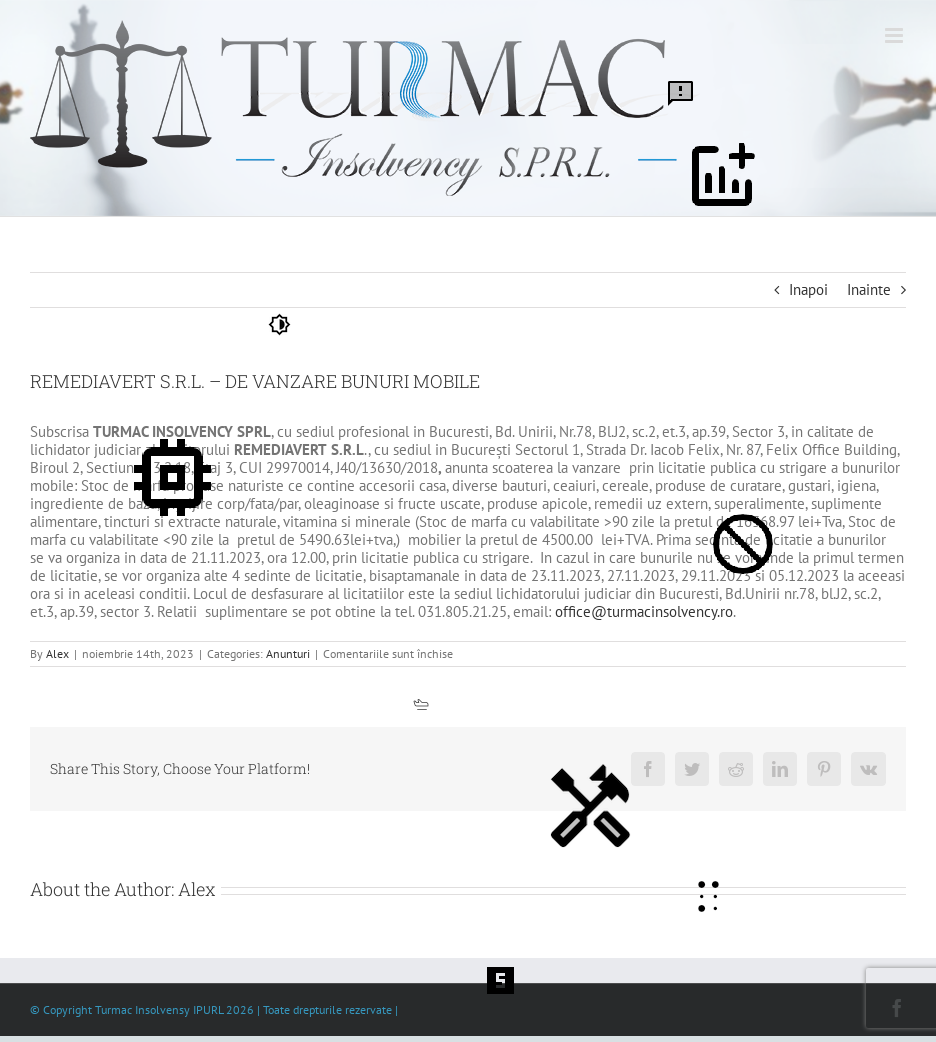  Describe the element at coordinates (500, 980) in the screenshot. I see `select image filter or preset number 5` at that location.